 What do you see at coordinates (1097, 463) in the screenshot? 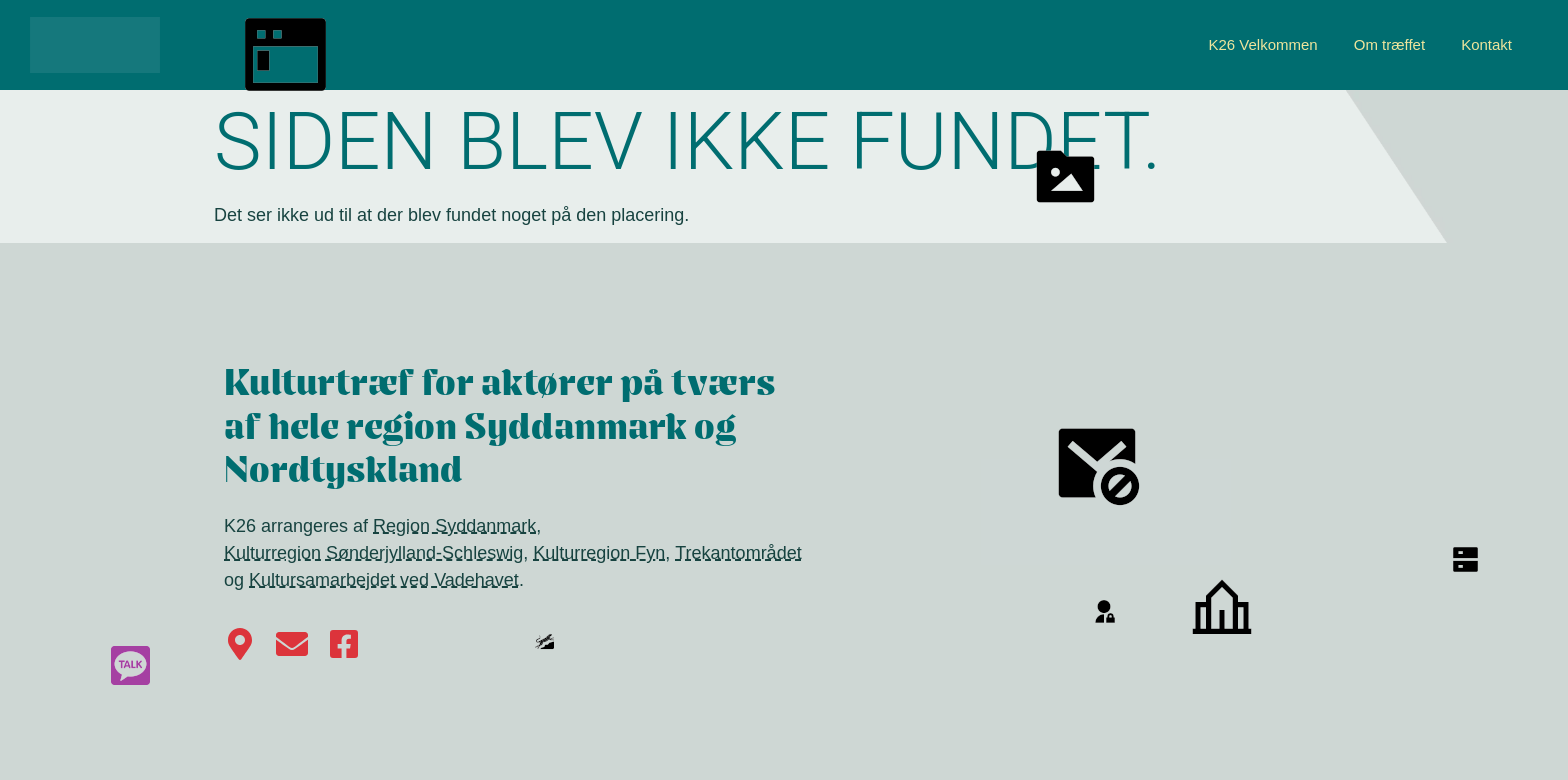
I see `blocked or spam email indicator` at bounding box center [1097, 463].